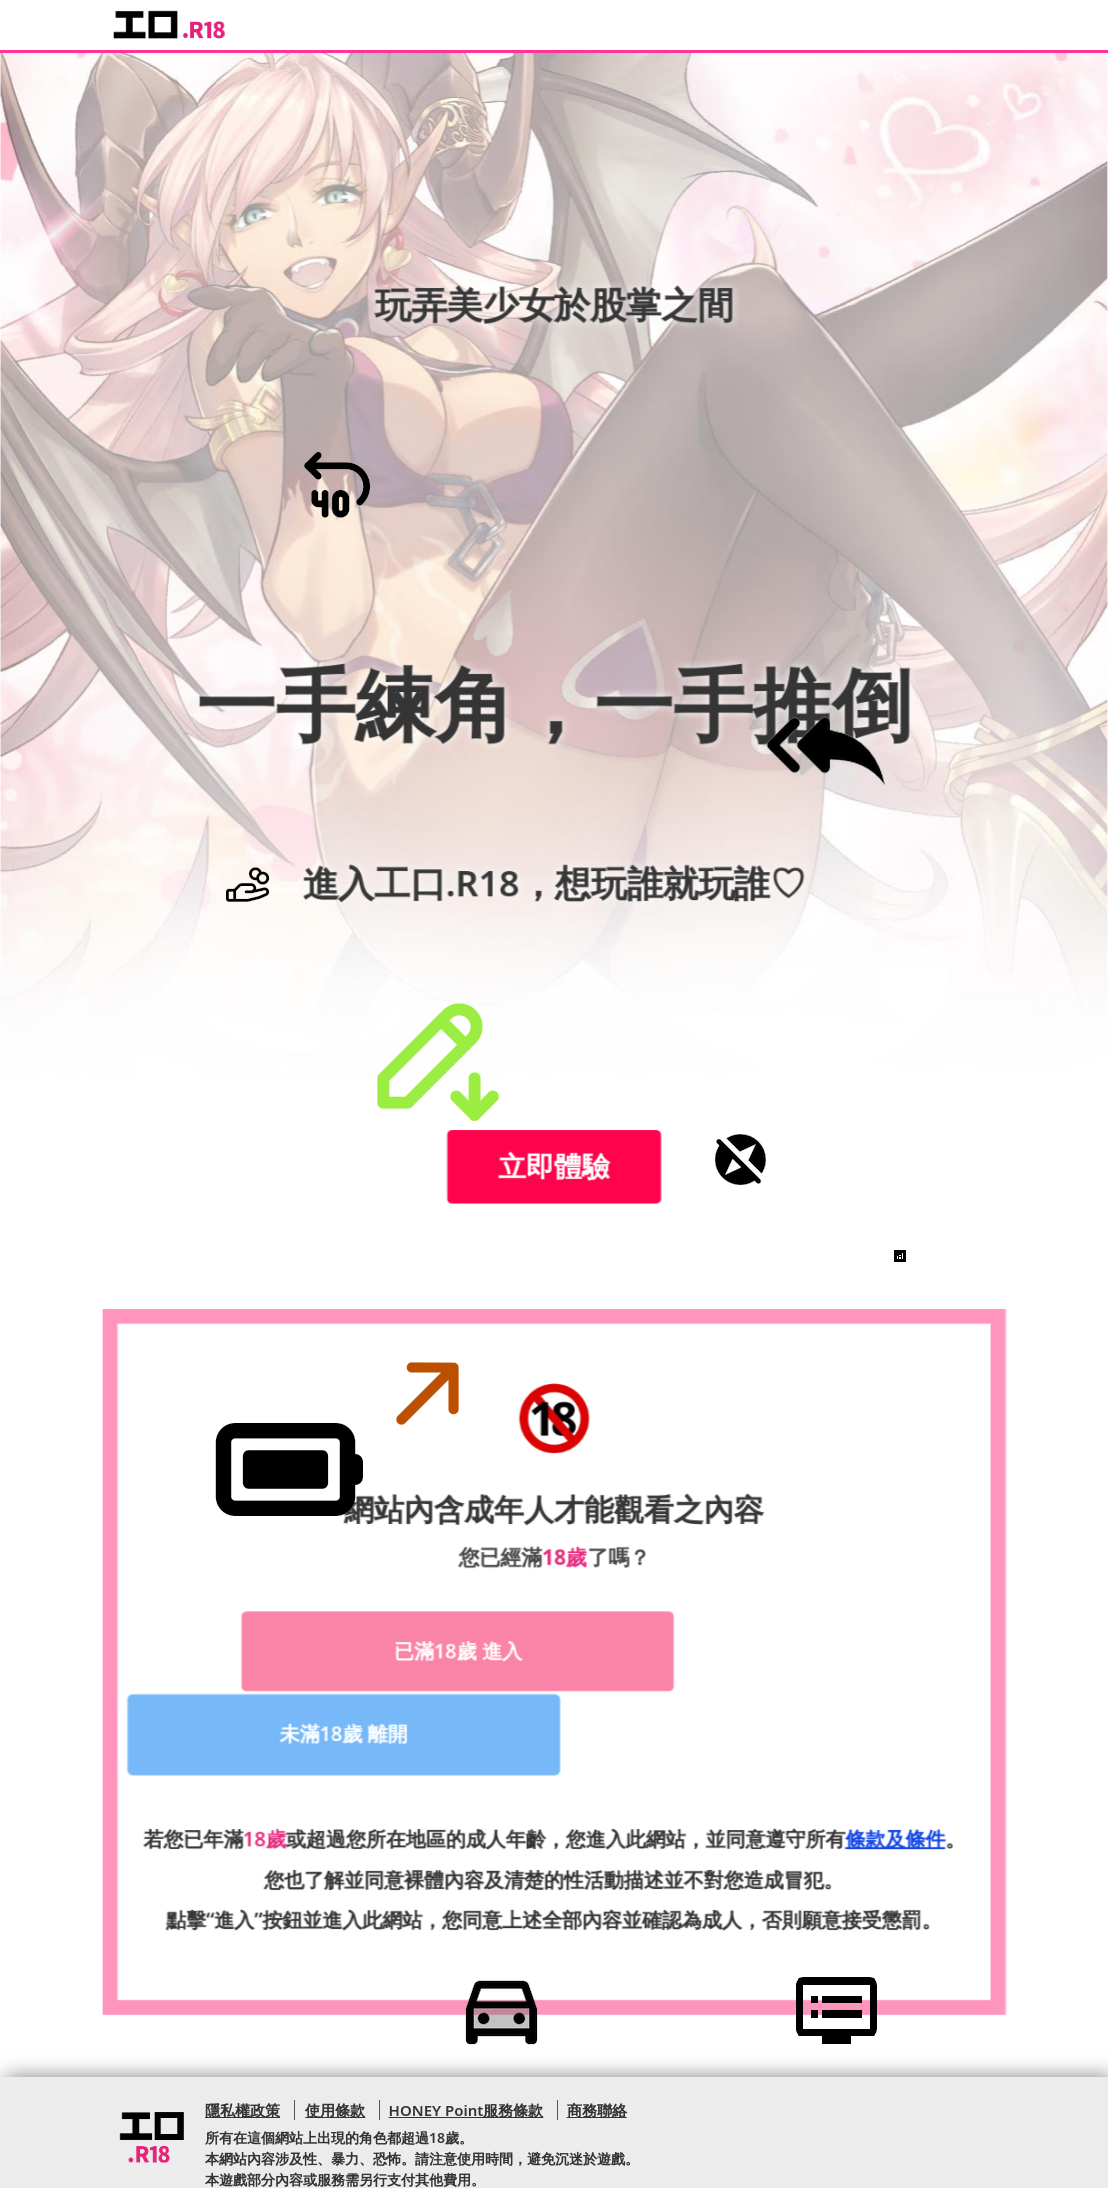 The height and width of the screenshot is (2188, 1108). What do you see at coordinates (249, 886) in the screenshot?
I see `make a payment or donation` at bounding box center [249, 886].